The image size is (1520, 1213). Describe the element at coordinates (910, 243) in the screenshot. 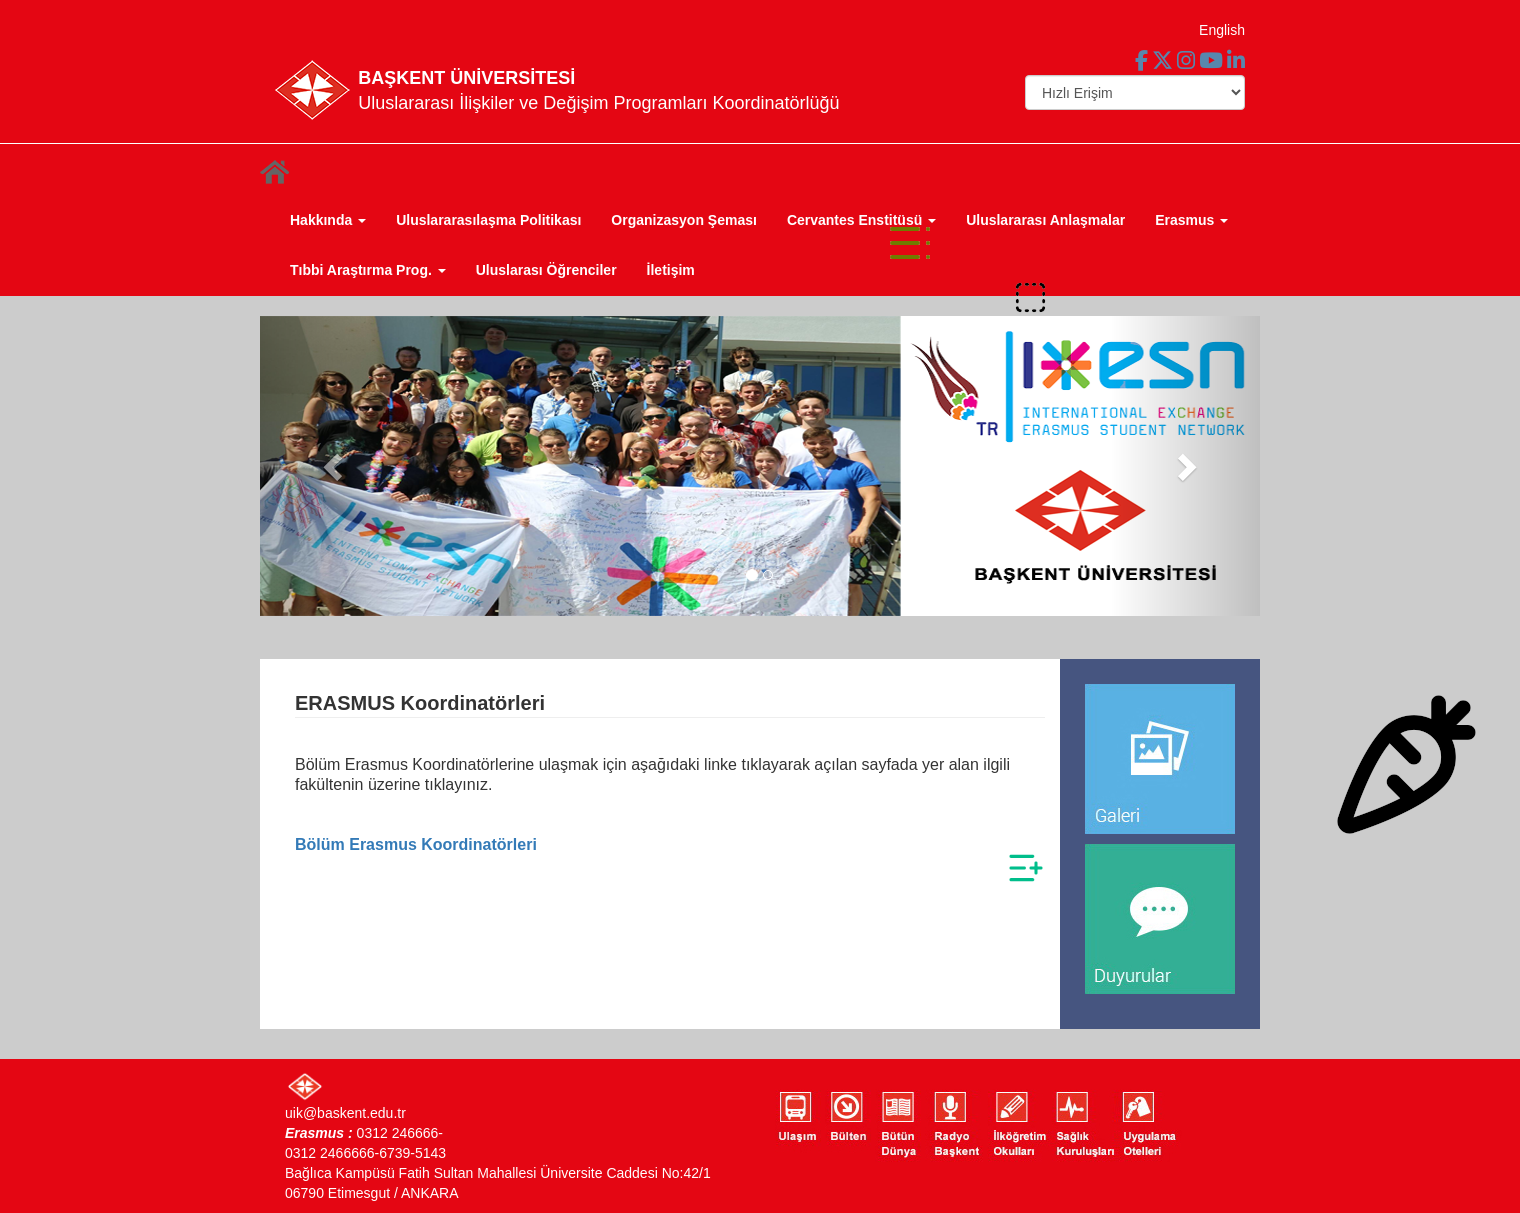

I see `view table of contents` at that location.